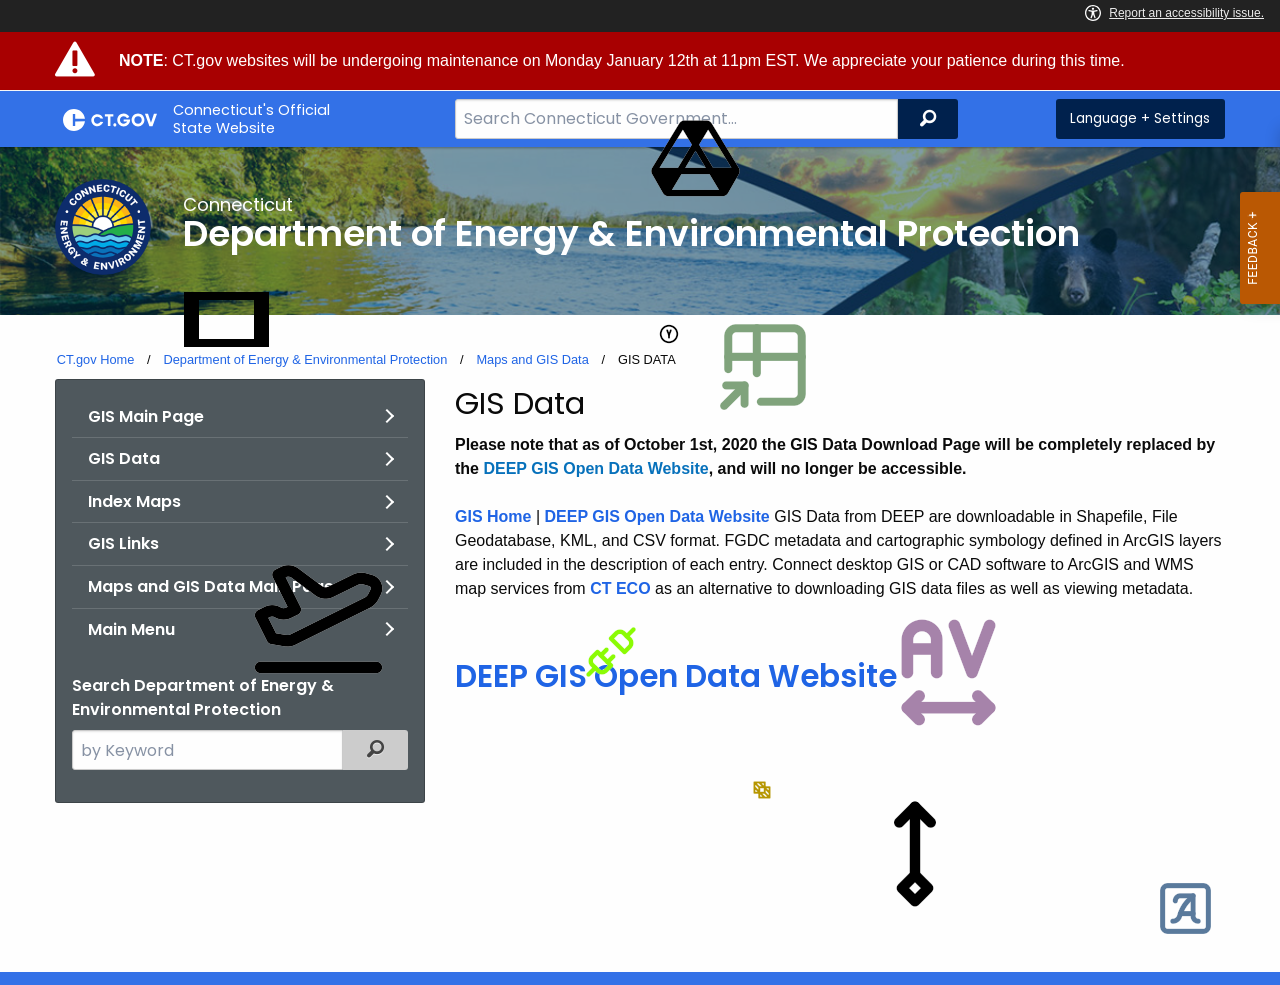 Image resolution: width=1280 pixels, height=985 pixels. I want to click on exclude or subtract overlapping areas, so click(762, 790).